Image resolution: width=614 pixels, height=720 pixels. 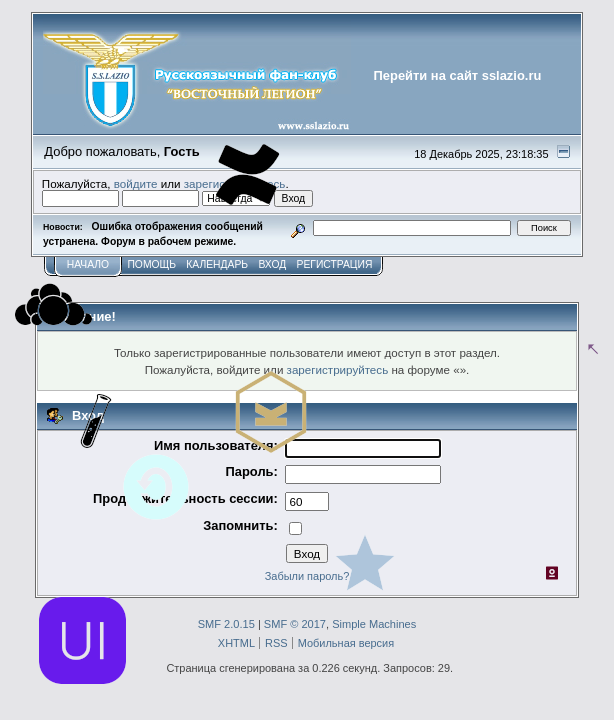 What do you see at coordinates (552, 573) in the screenshot?
I see `view passport or travel document` at bounding box center [552, 573].